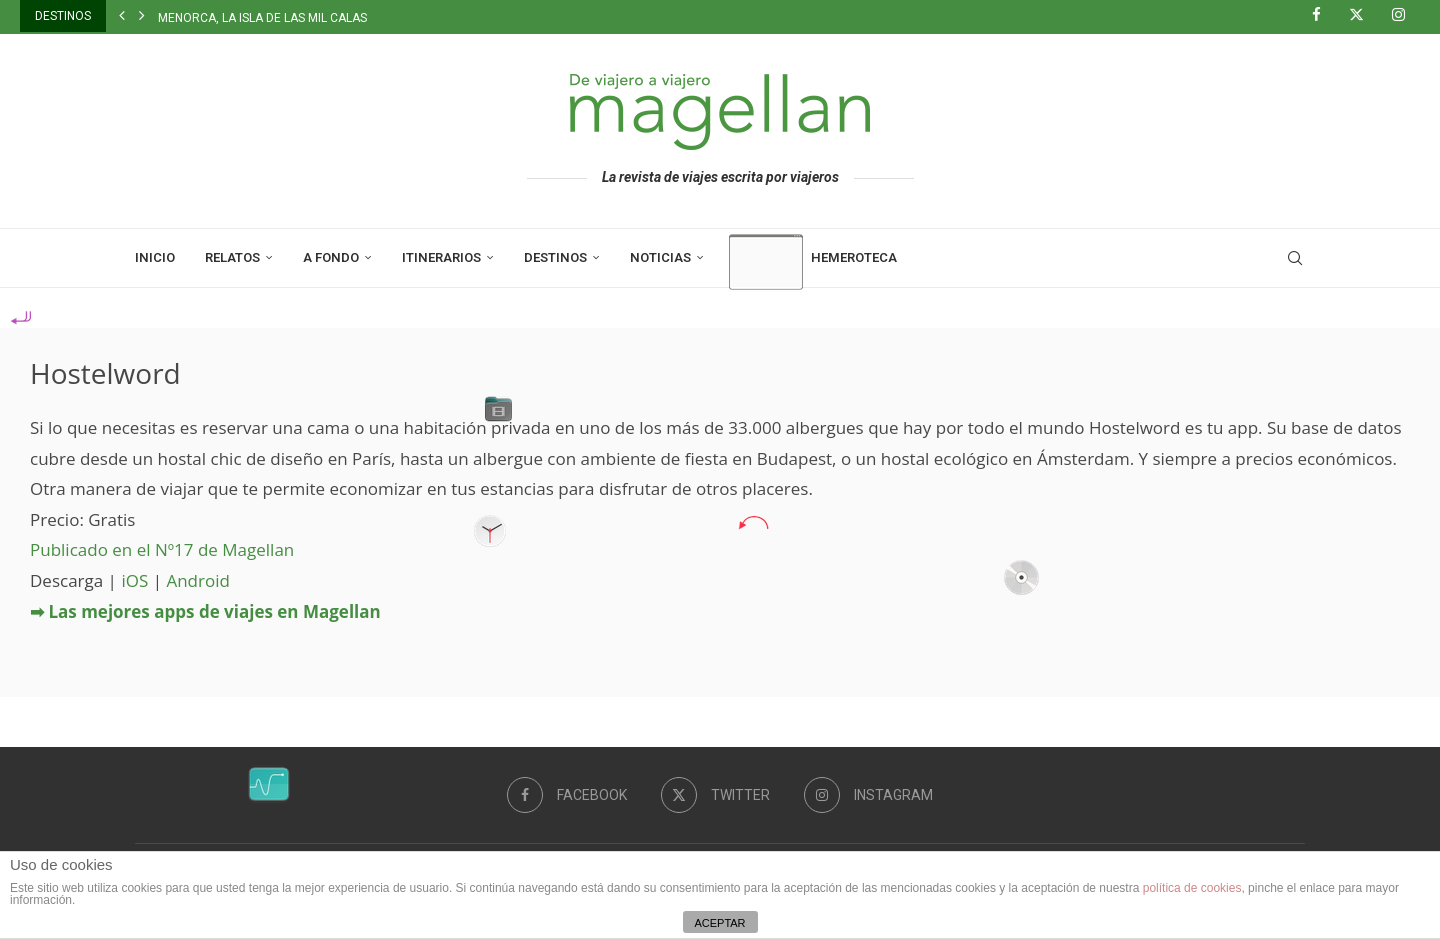  What do you see at coordinates (766, 262) in the screenshot?
I see `open a new window` at bounding box center [766, 262].